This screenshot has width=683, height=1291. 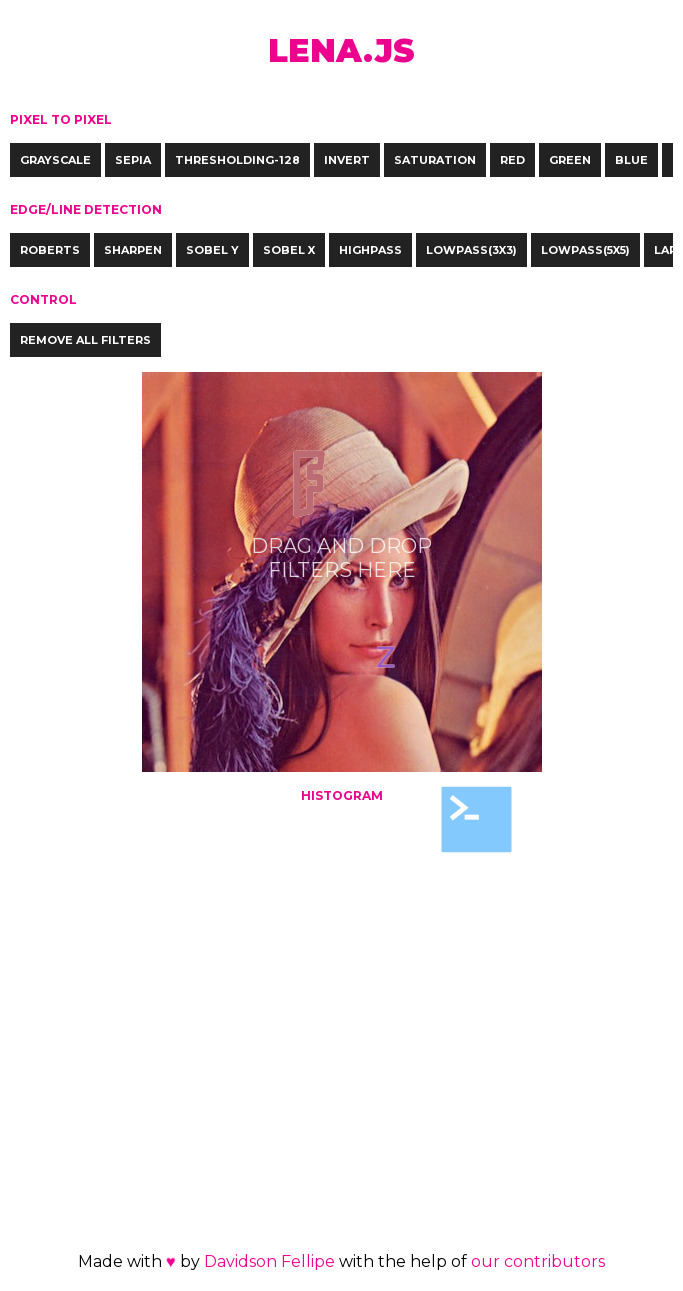 I want to click on open command line interface, so click(x=476, y=819).